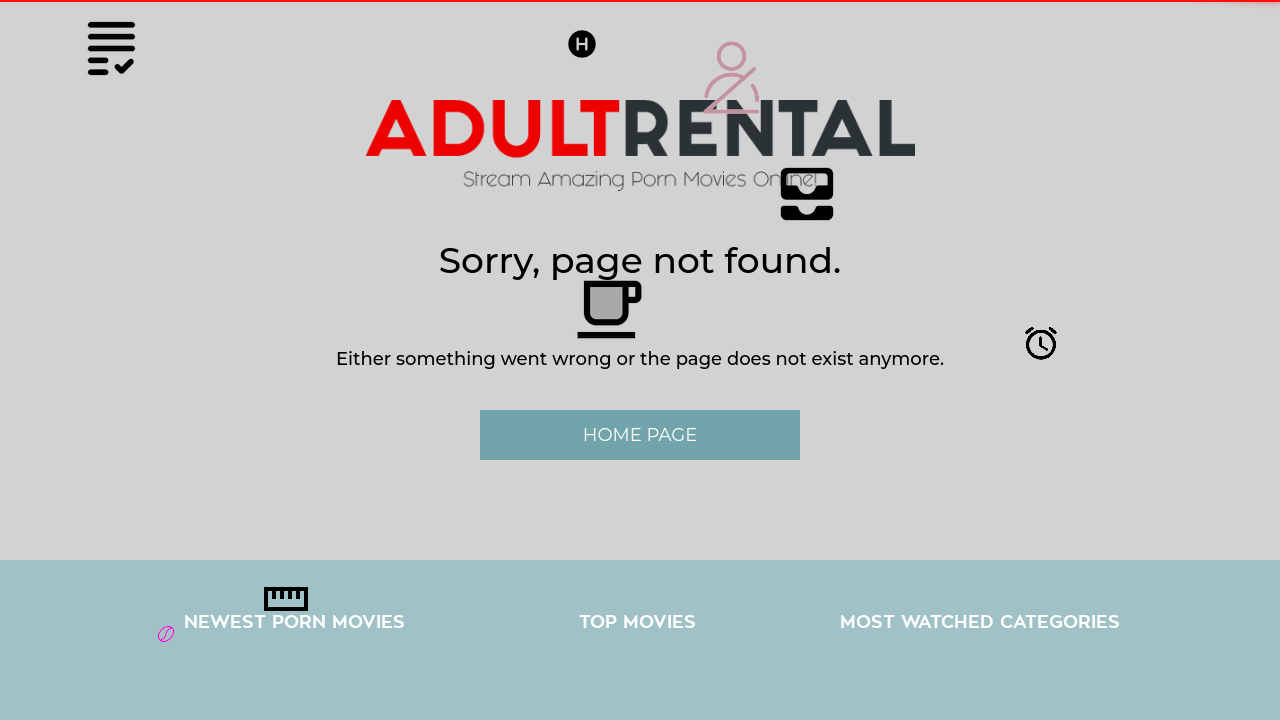  Describe the element at coordinates (286, 599) in the screenshot. I see `access ruler or measurement tool` at that location.